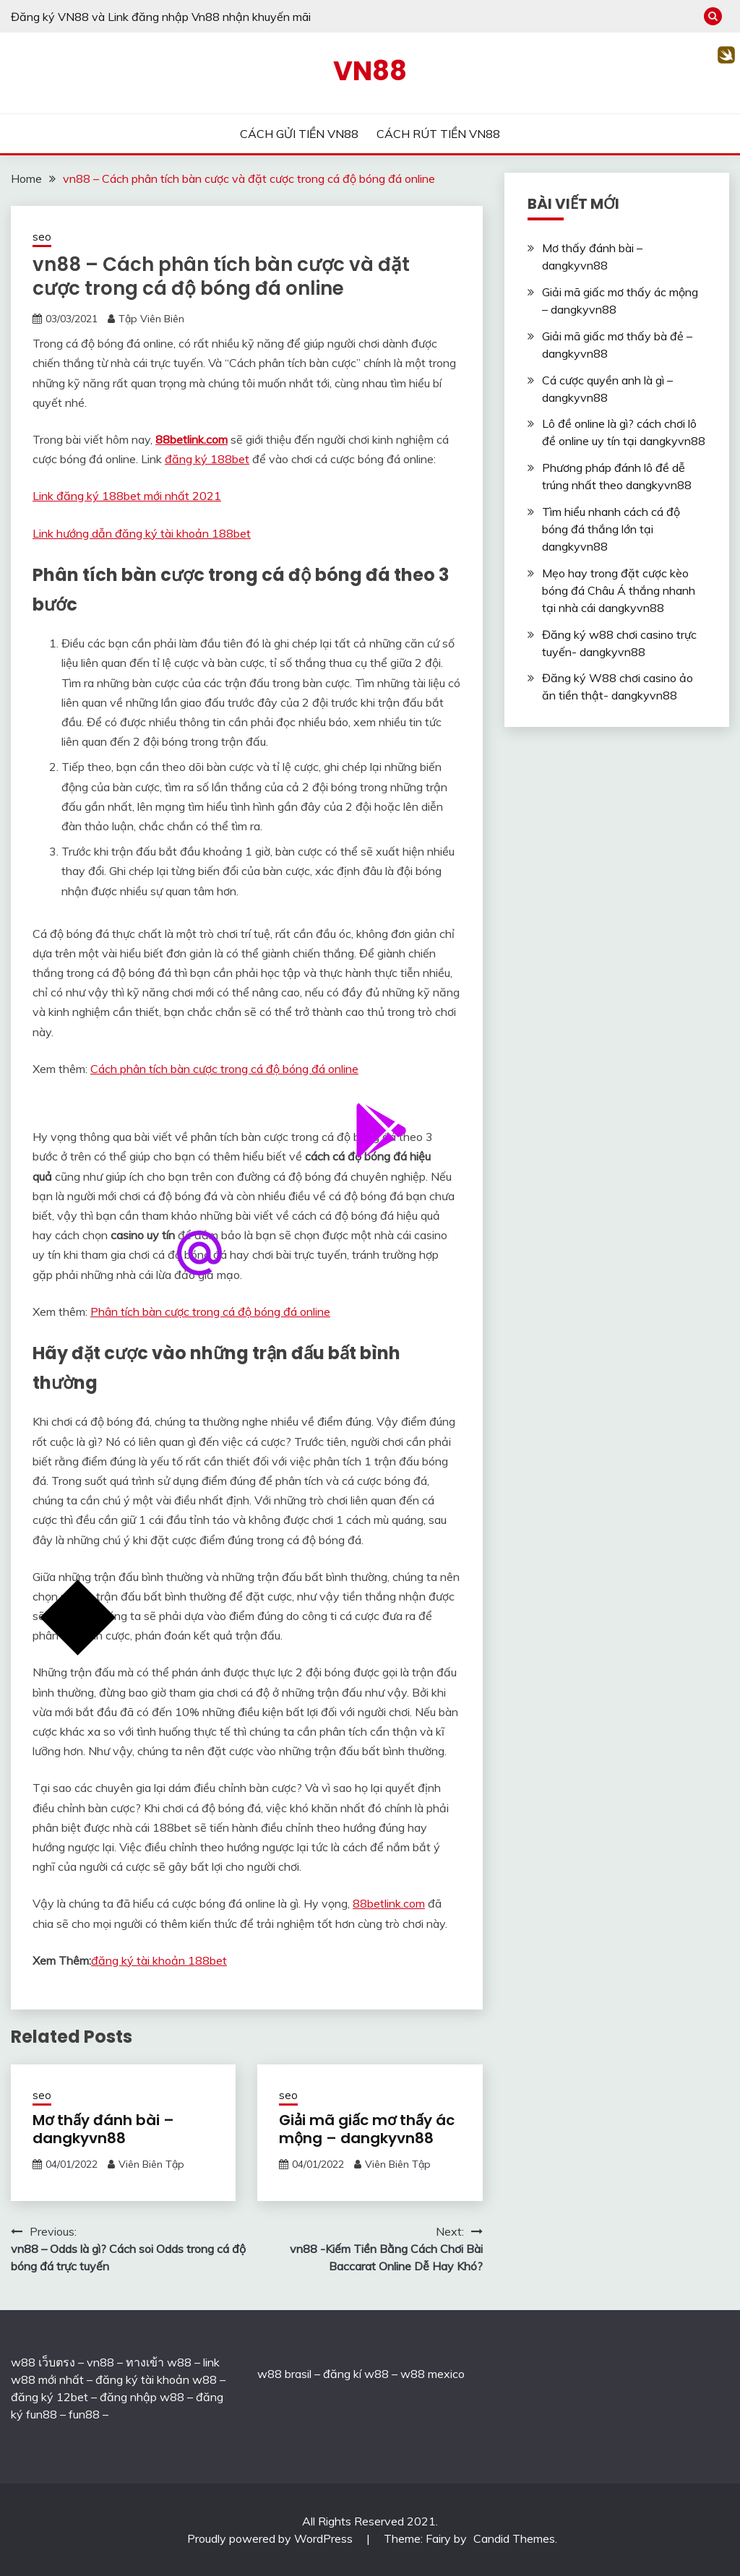 This screenshot has height=2576, width=740. Describe the element at coordinates (381, 1130) in the screenshot. I see `open the google play store` at that location.